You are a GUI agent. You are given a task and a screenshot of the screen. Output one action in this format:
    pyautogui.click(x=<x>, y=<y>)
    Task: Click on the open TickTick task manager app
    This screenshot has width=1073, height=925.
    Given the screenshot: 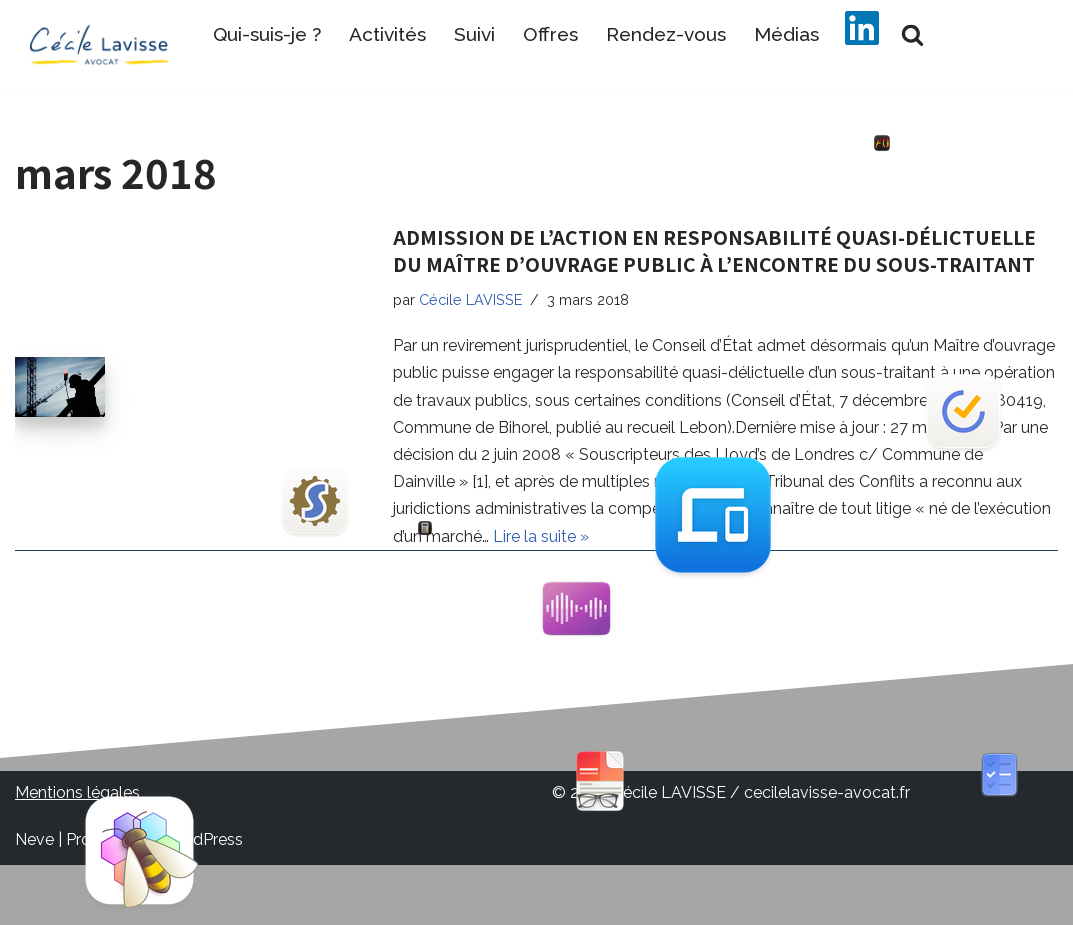 What is the action you would take?
    pyautogui.click(x=963, y=411)
    